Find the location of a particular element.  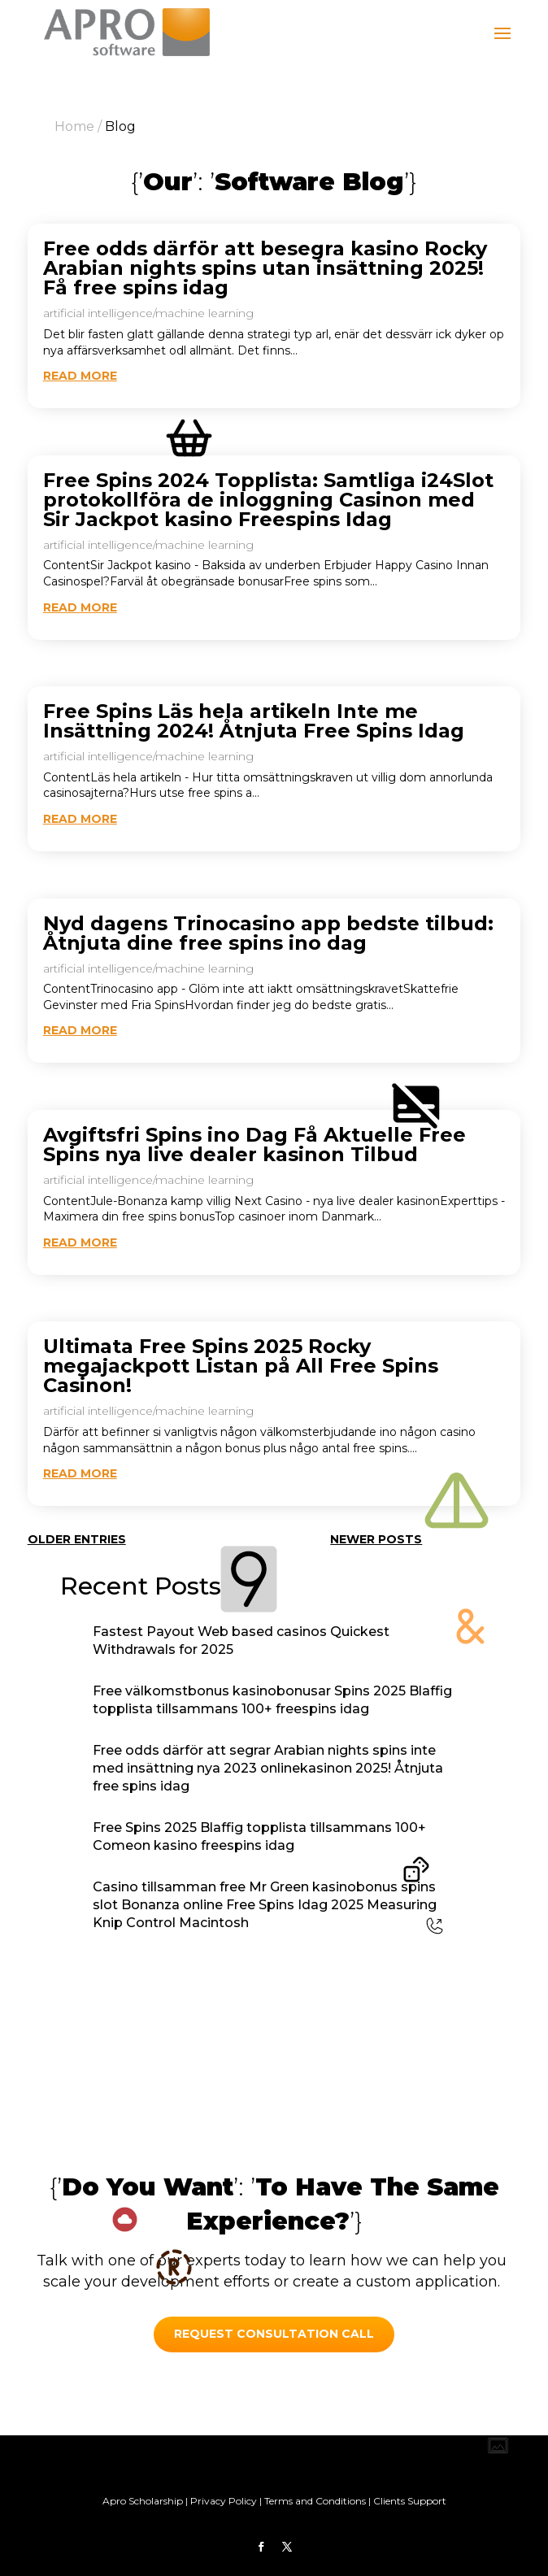

turn off subtitles or closed captions is located at coordinates (416, 1104).